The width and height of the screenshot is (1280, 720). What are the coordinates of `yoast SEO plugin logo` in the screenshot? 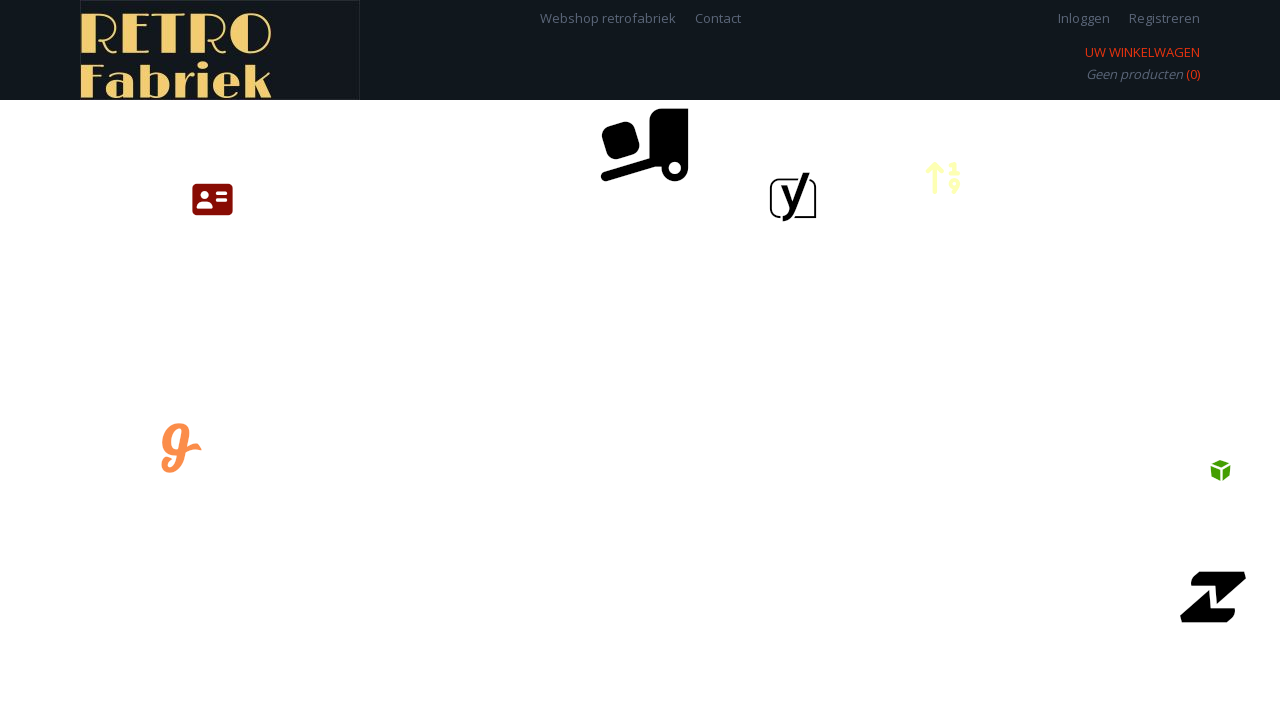 It's located at (793, 197).